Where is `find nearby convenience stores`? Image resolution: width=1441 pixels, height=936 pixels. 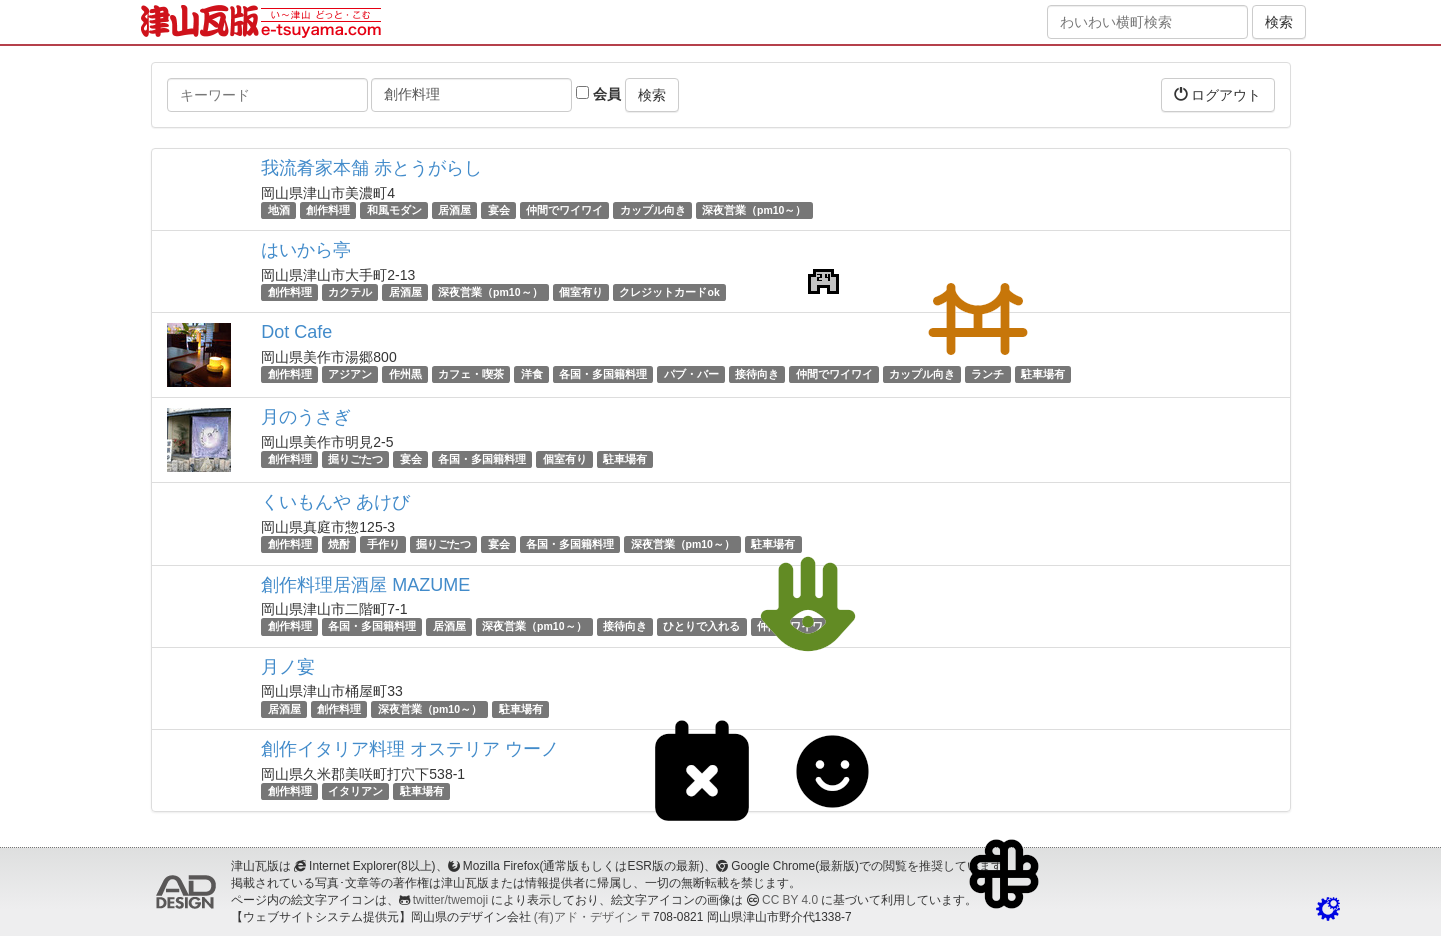 find nearby convenience stores is located at coordinates (823, 281).